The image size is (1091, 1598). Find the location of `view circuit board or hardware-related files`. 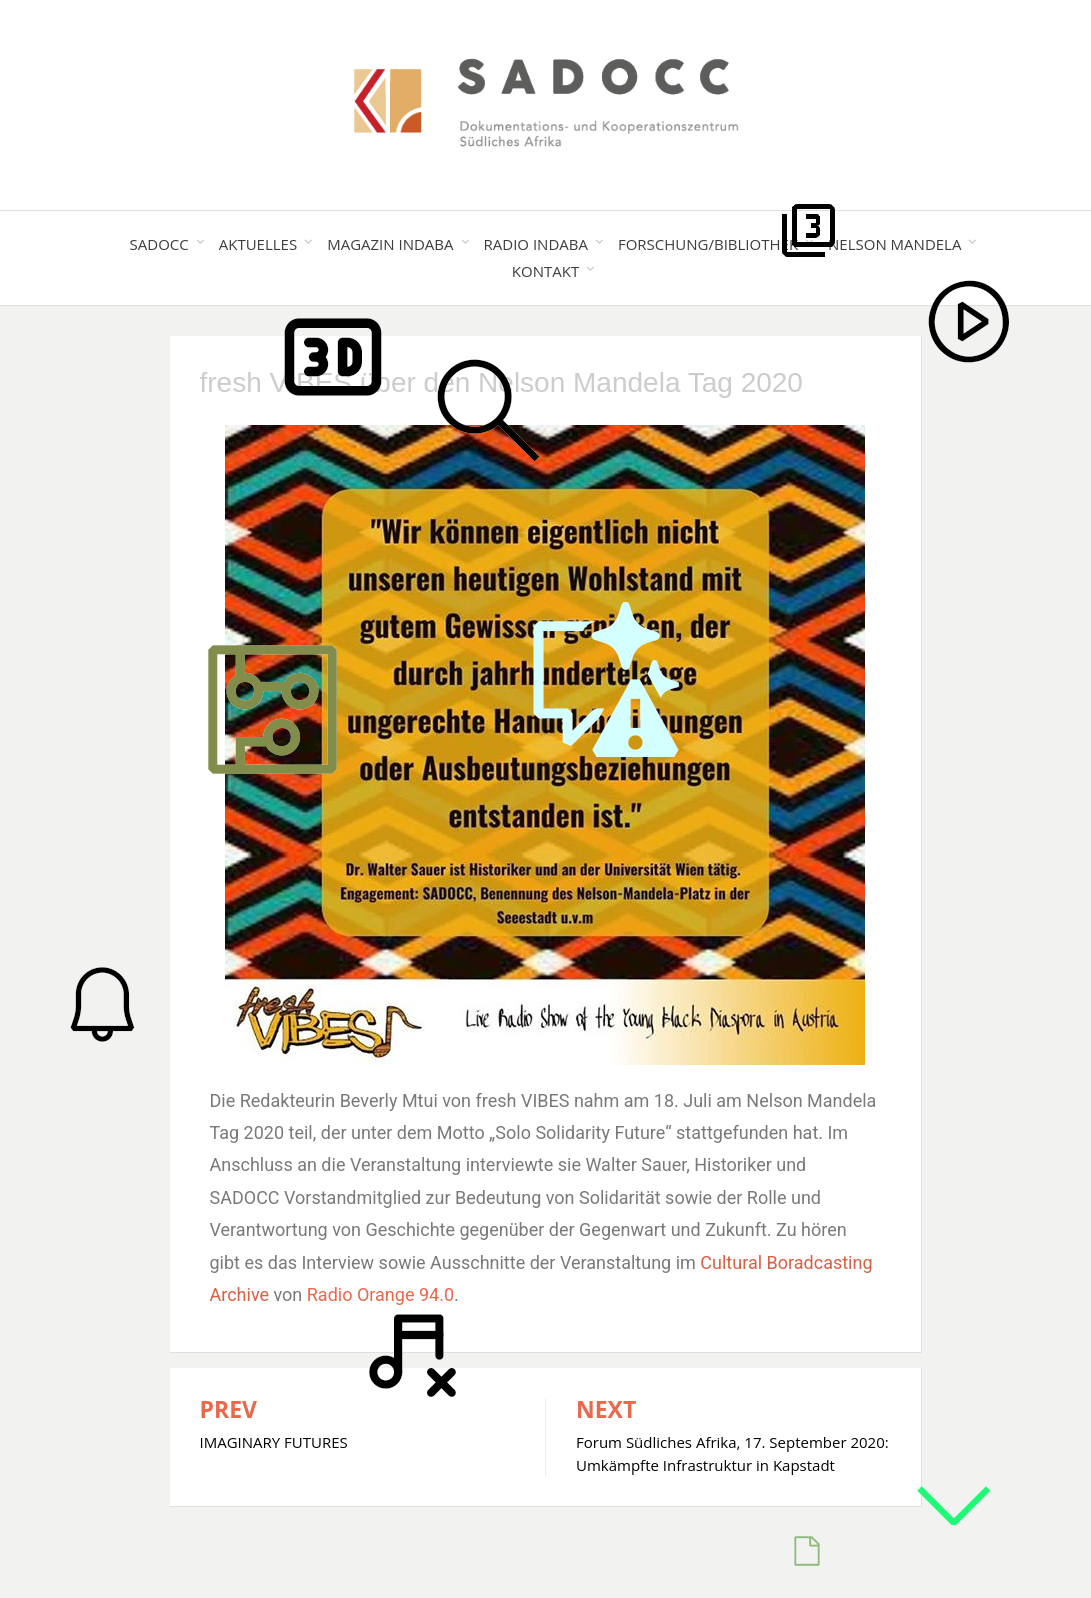

view circuit board or hardware-related files is located at coordinates (272, 709).